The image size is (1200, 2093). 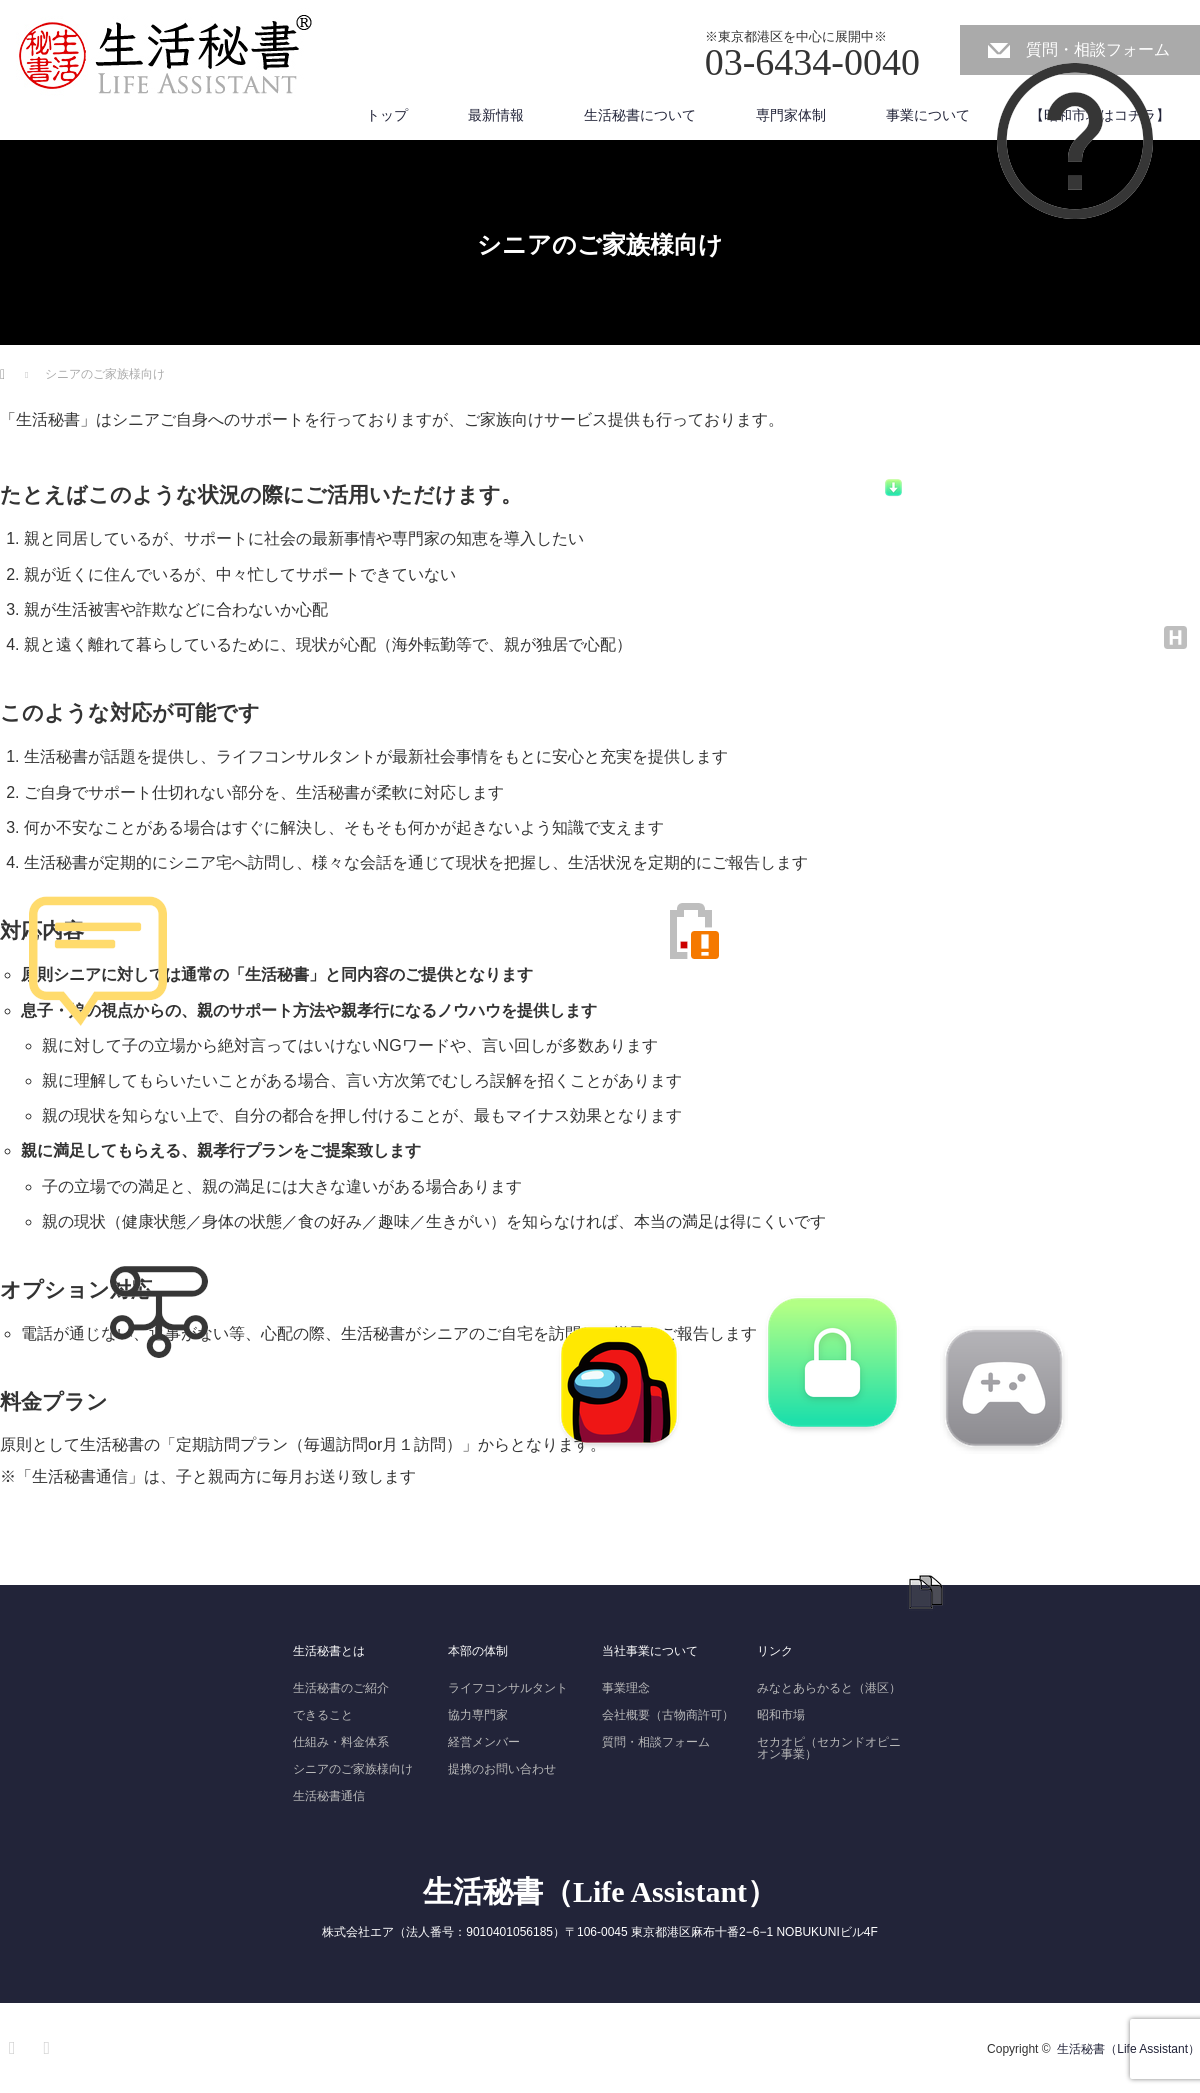 What do you see at coordinates (893, 487) in the screenshot?
I see `save or download the current session` at bounding box center [893, 487].